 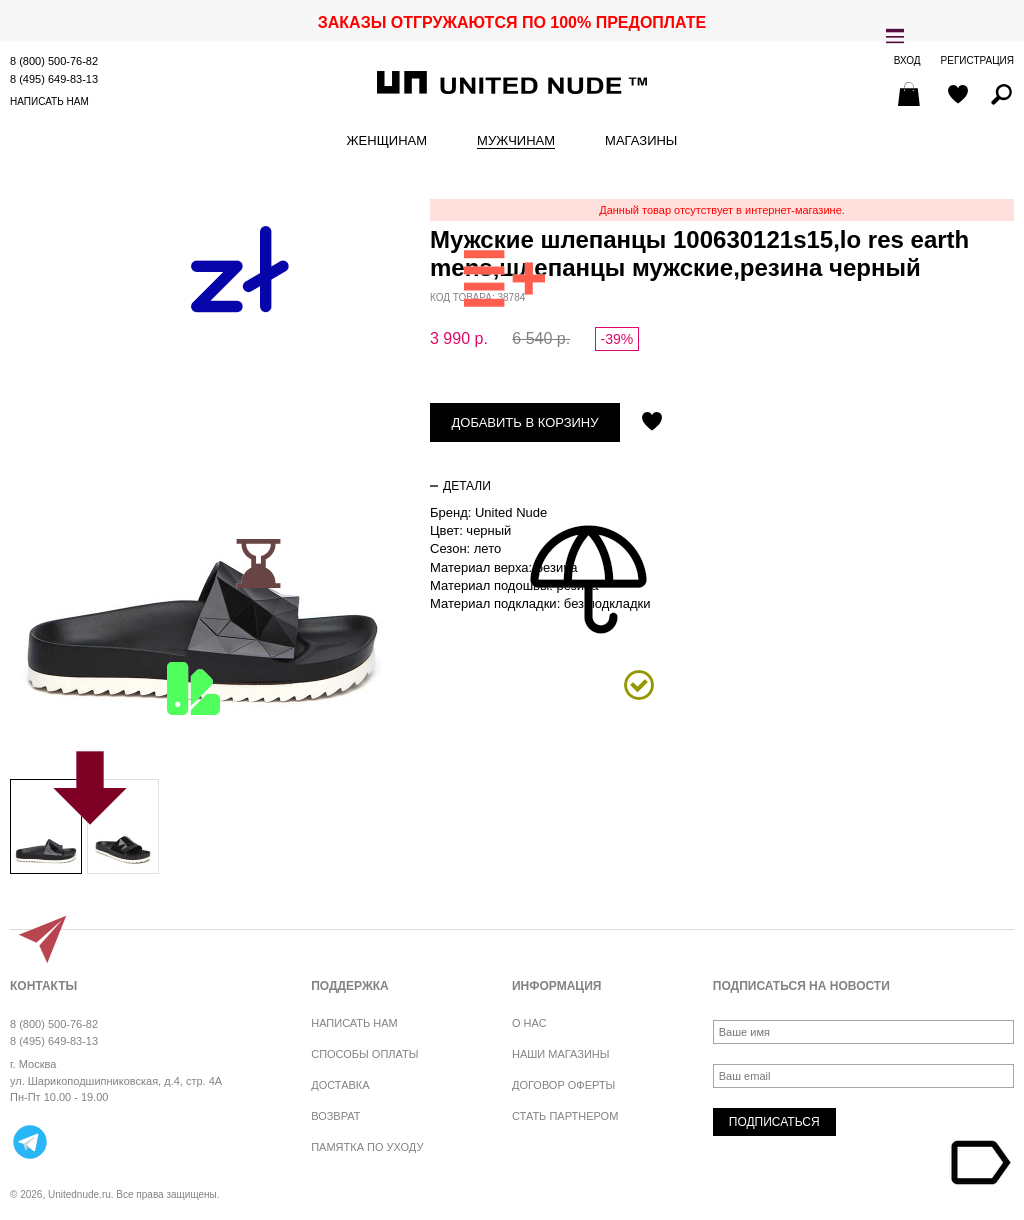 I want to click on indicates task or action completed successfully, so click(x=639, y=685).